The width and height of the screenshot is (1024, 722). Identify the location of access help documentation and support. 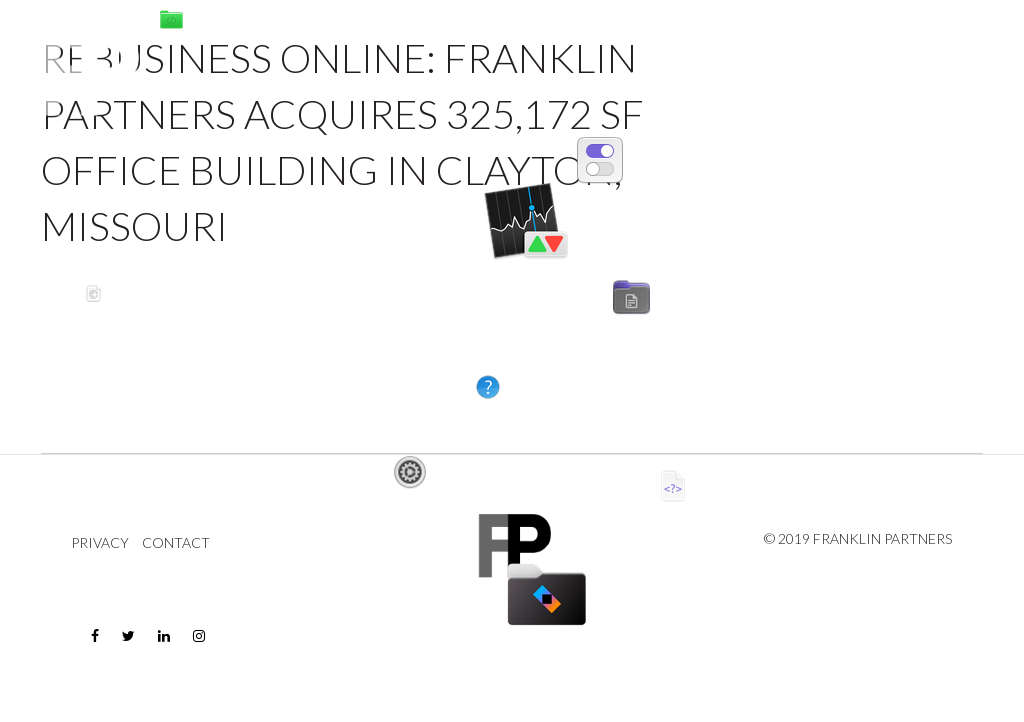
(488, 387).